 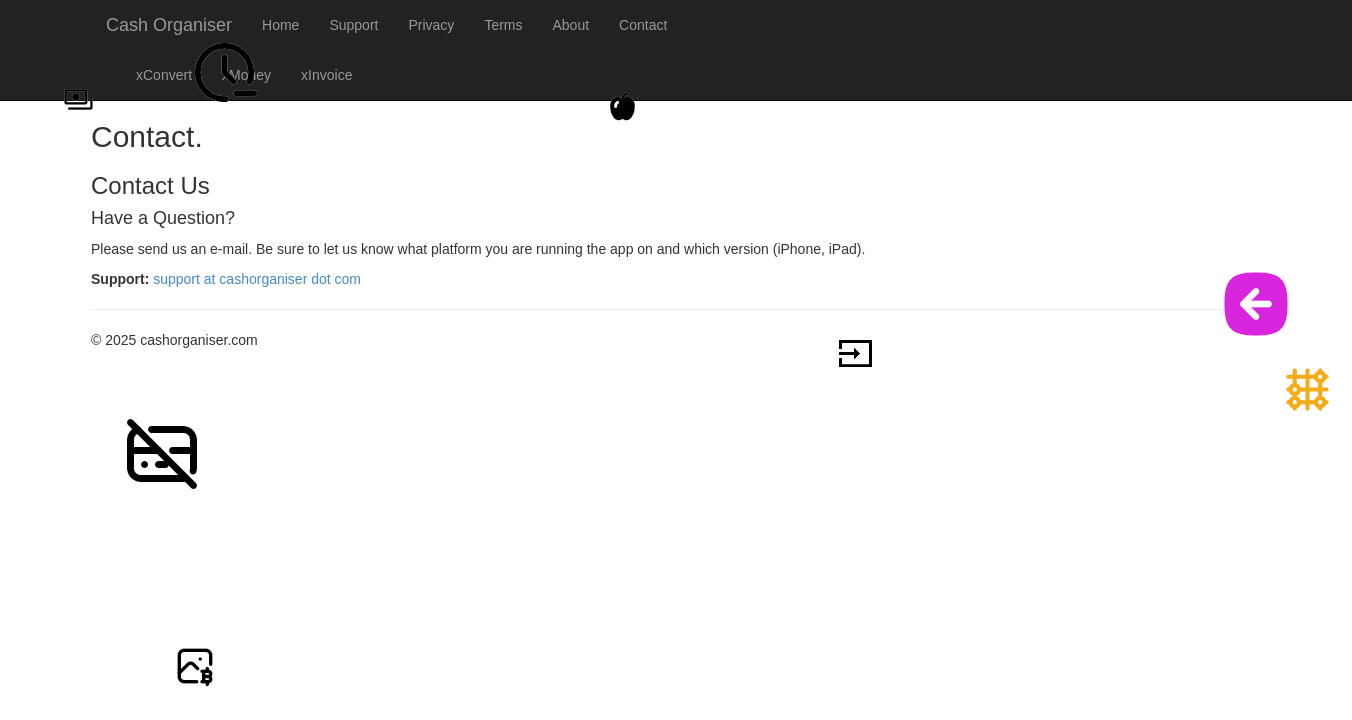 What do you see at coordinates (195, 666) in the screenshot?
I see `attach or upload a photo for bitcoin transaction` at bounding box center [195, 666].